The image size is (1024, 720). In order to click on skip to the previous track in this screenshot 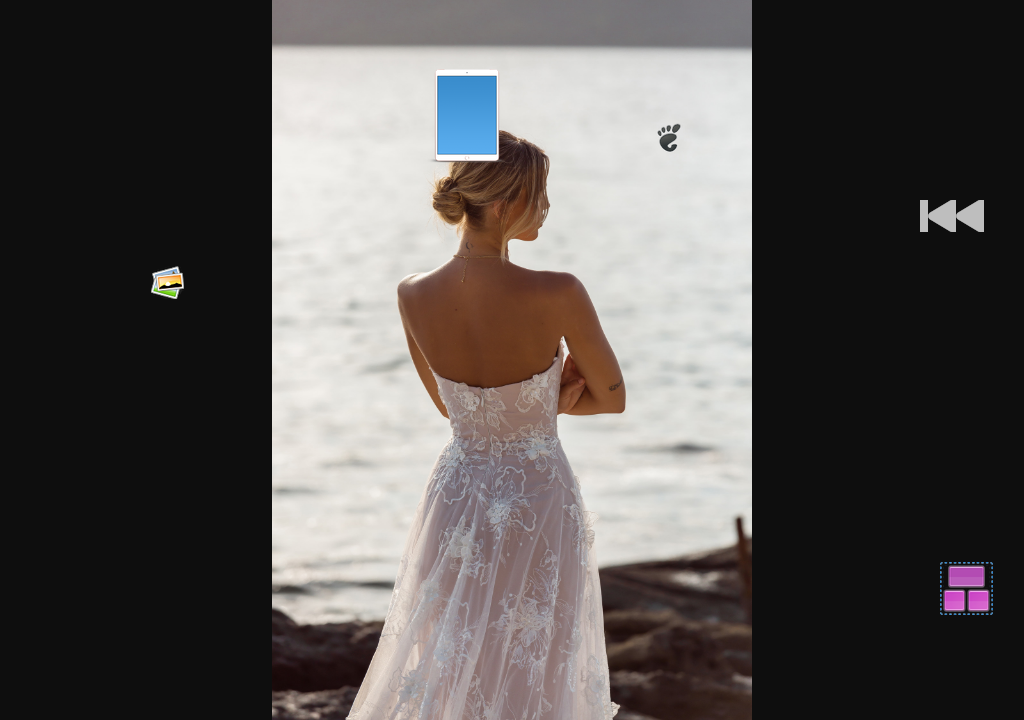, I will do `click(952, 216)`.